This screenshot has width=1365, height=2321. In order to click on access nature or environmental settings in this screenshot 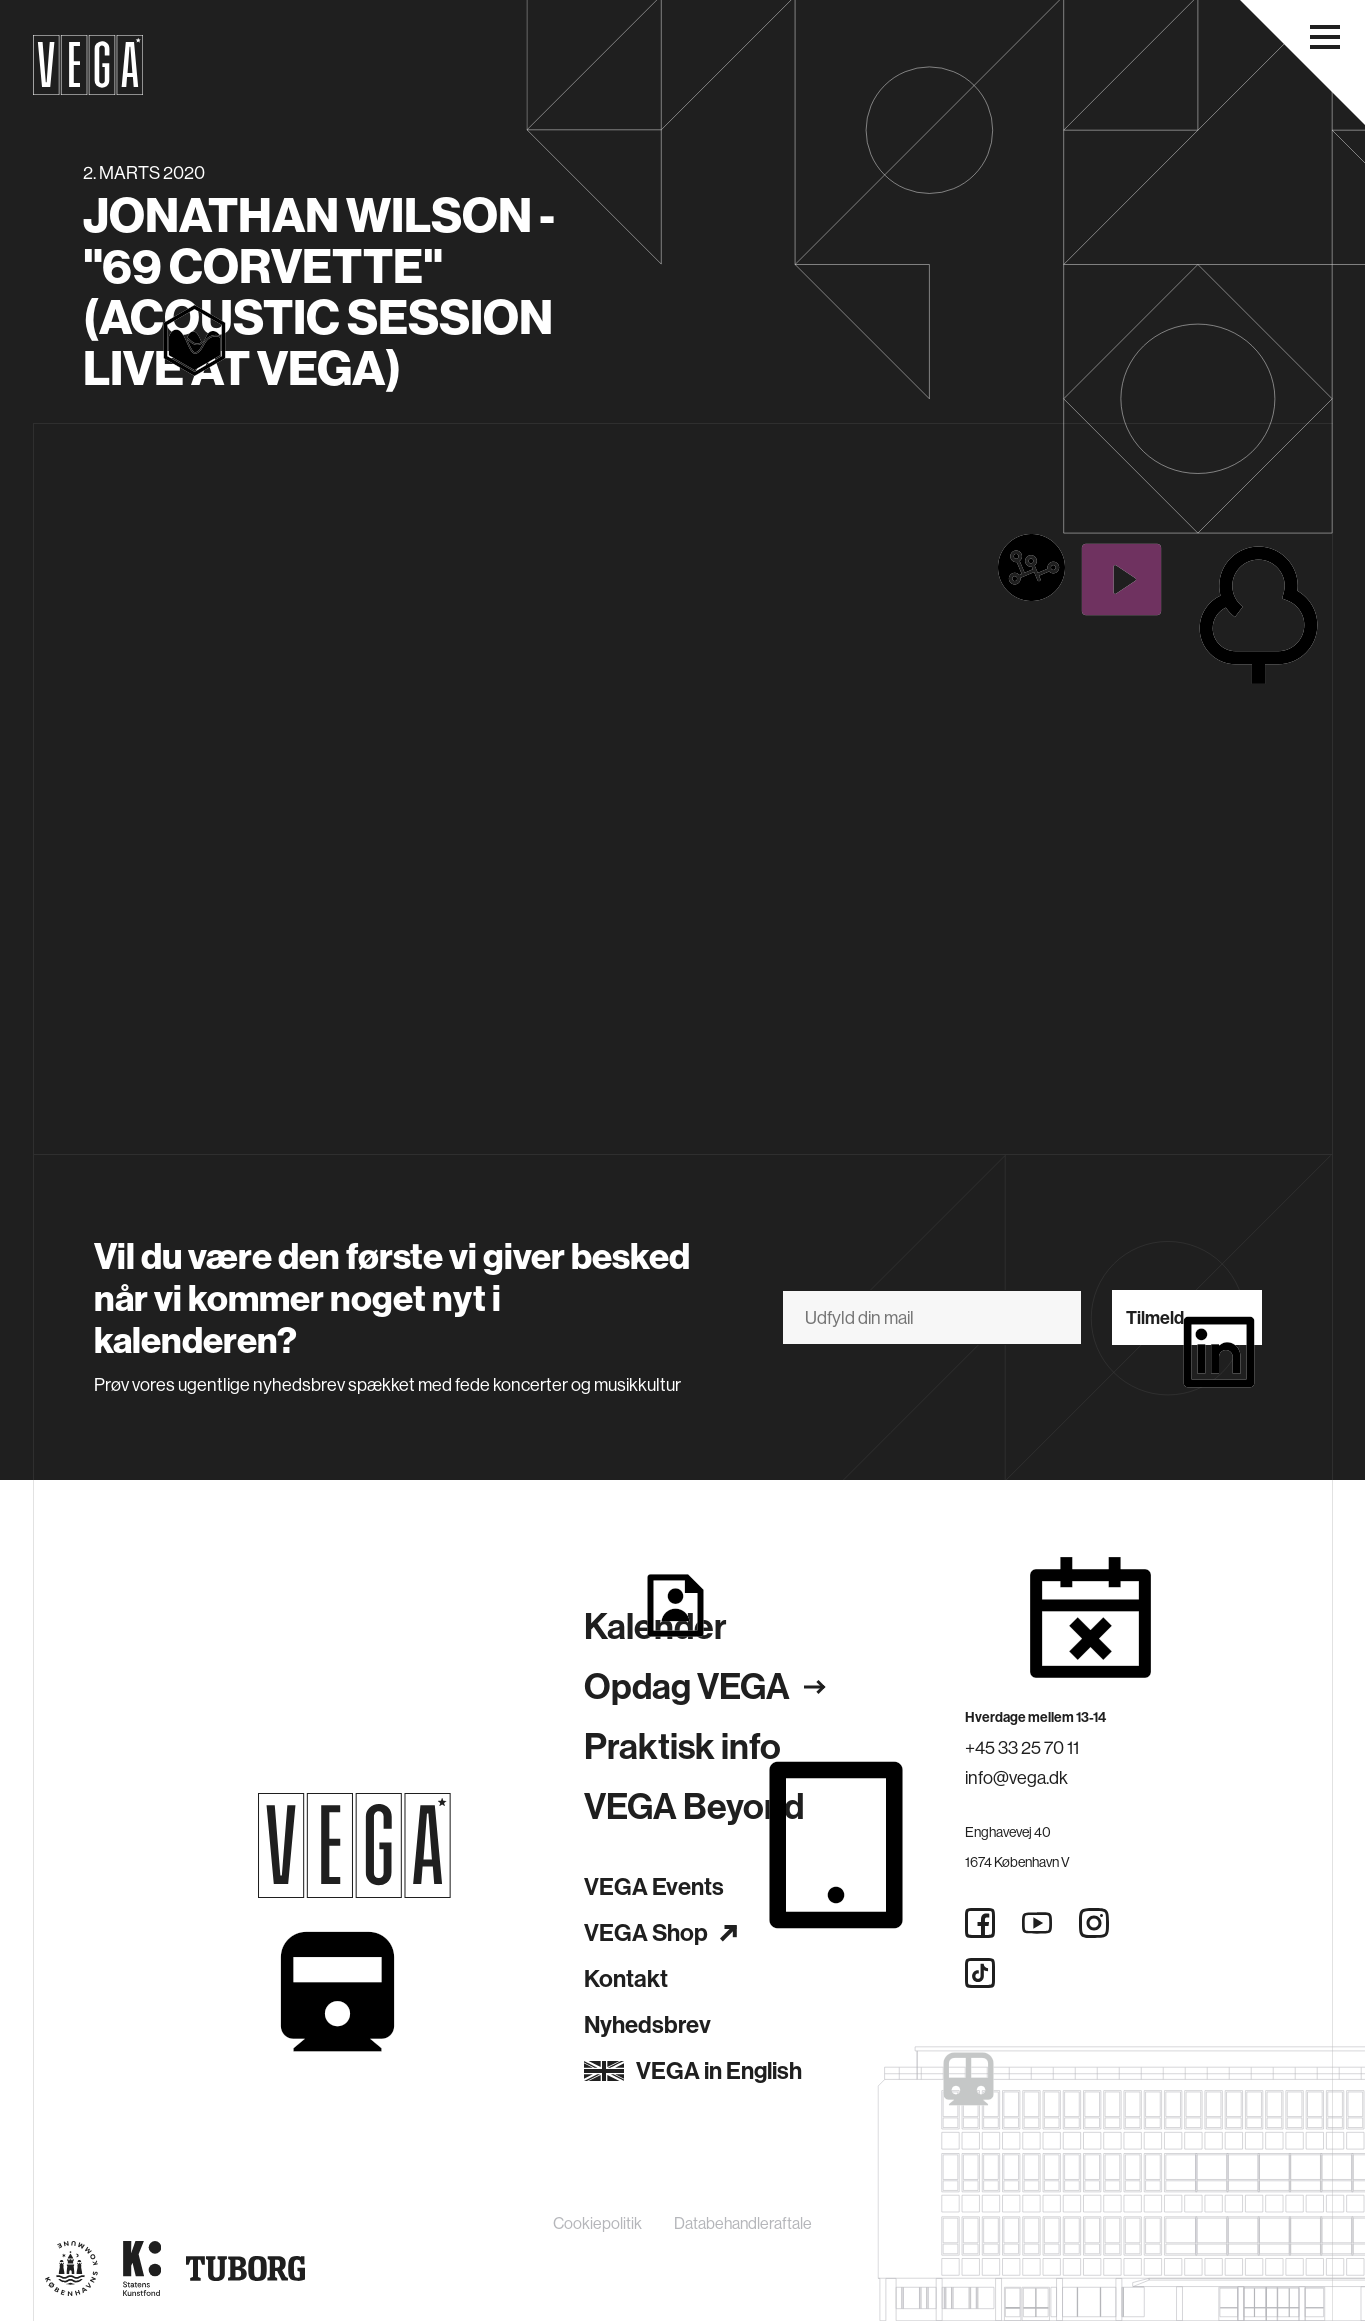, I will do `click(1258, 618)`.